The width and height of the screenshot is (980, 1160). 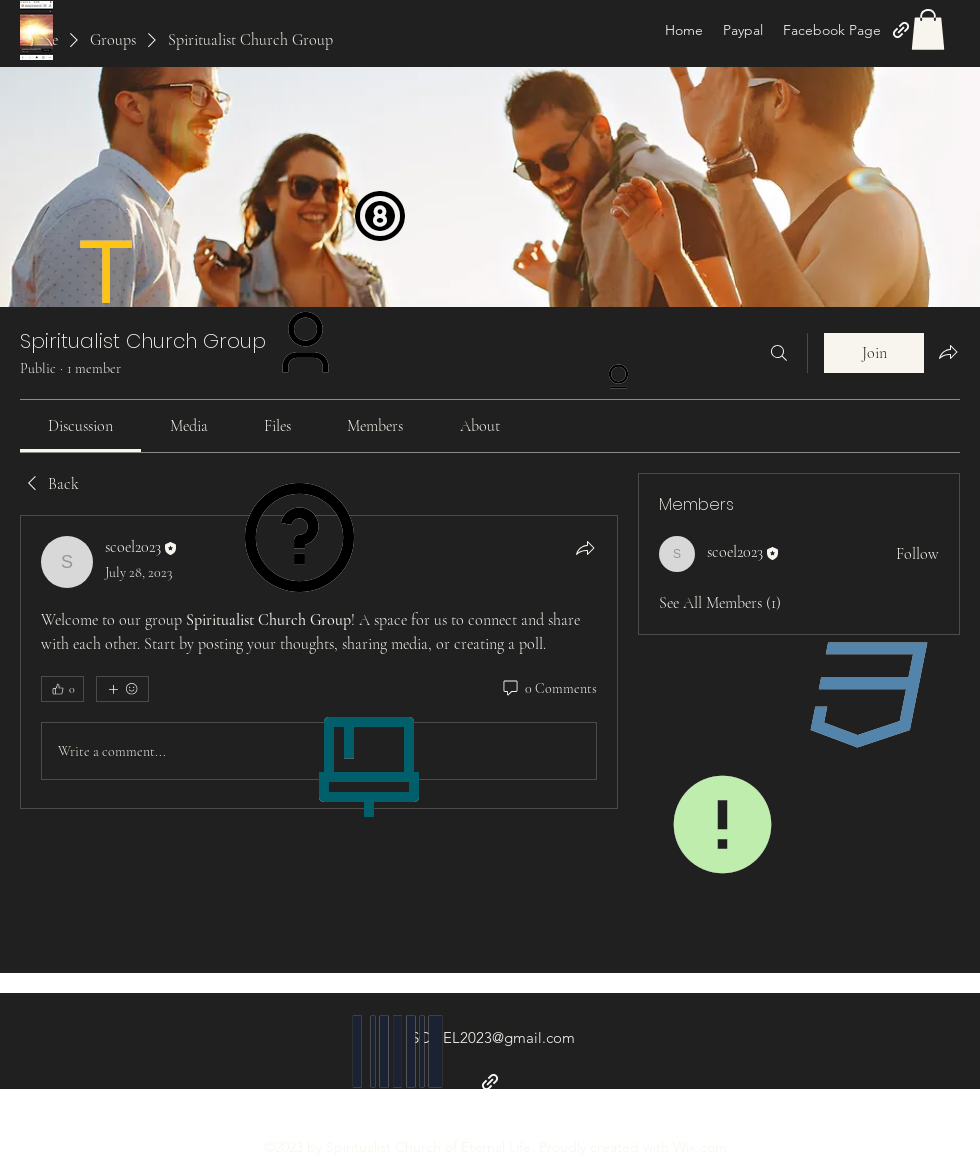 I want to click on access billiards or pool game, so click(x=380, y=216).